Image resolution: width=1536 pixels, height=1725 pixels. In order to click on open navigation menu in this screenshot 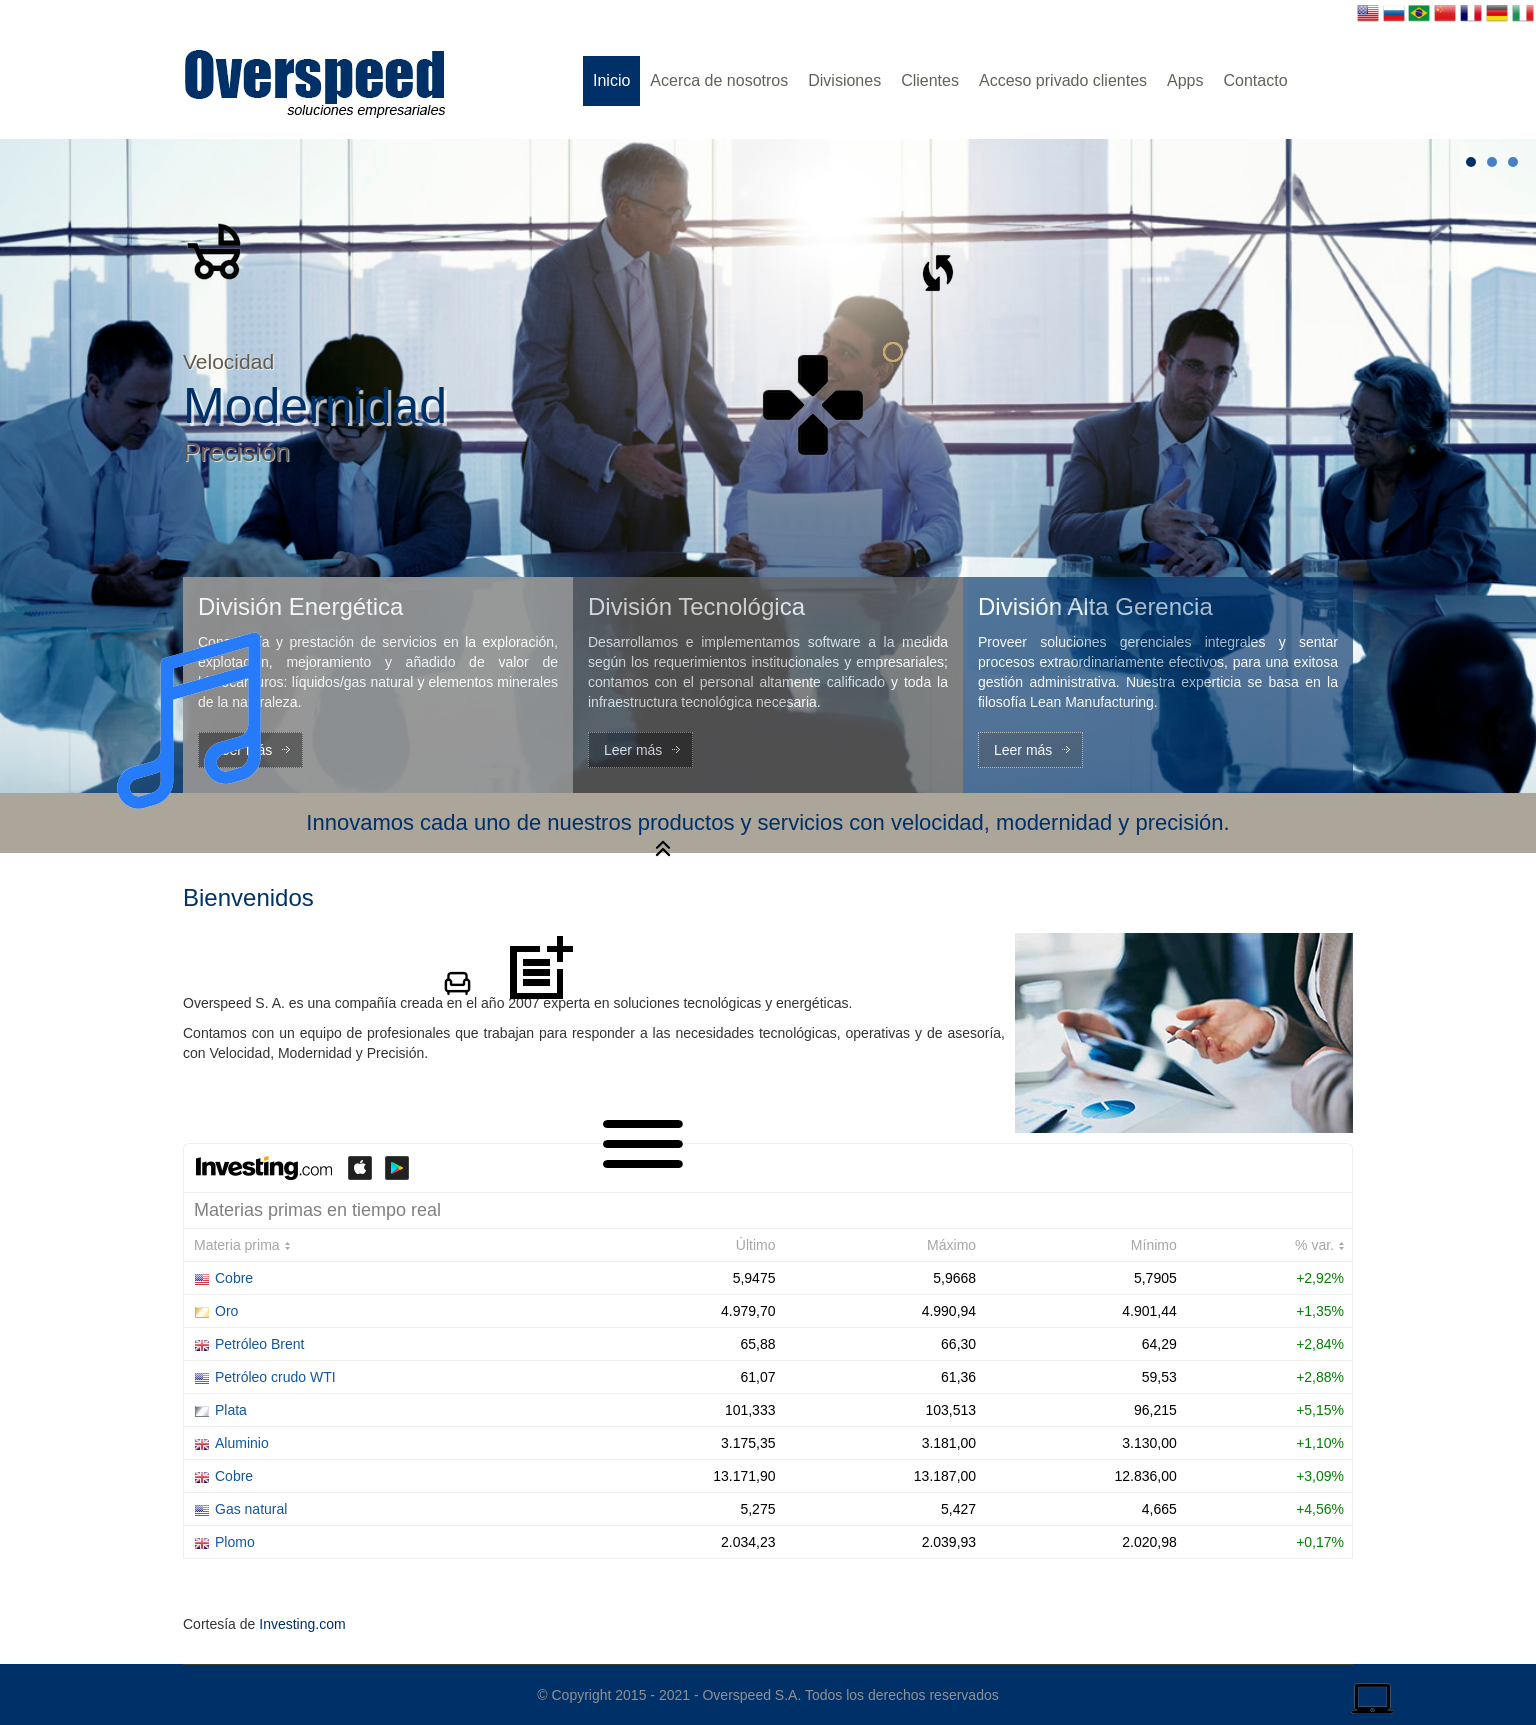, I will do `click(643, 1144)`.